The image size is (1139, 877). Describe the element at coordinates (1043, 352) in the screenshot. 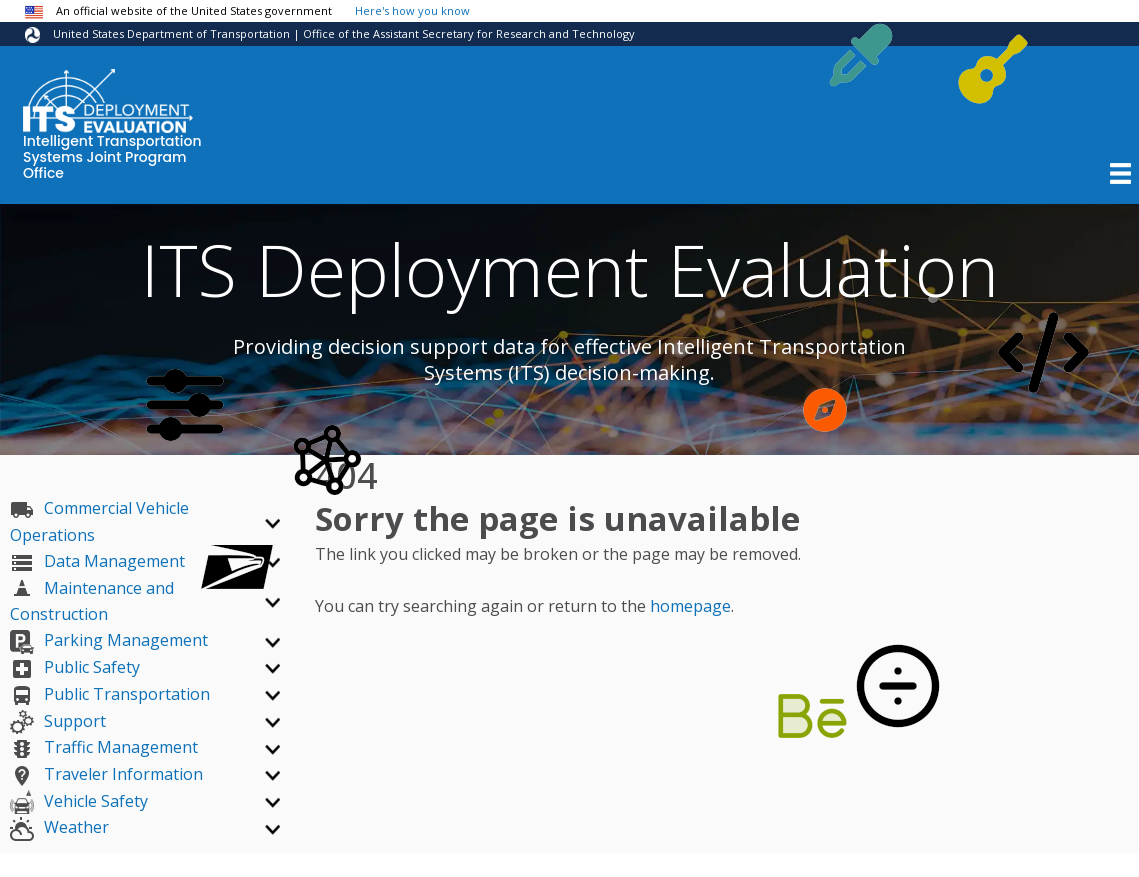

I see `view or edit source code` at that location.